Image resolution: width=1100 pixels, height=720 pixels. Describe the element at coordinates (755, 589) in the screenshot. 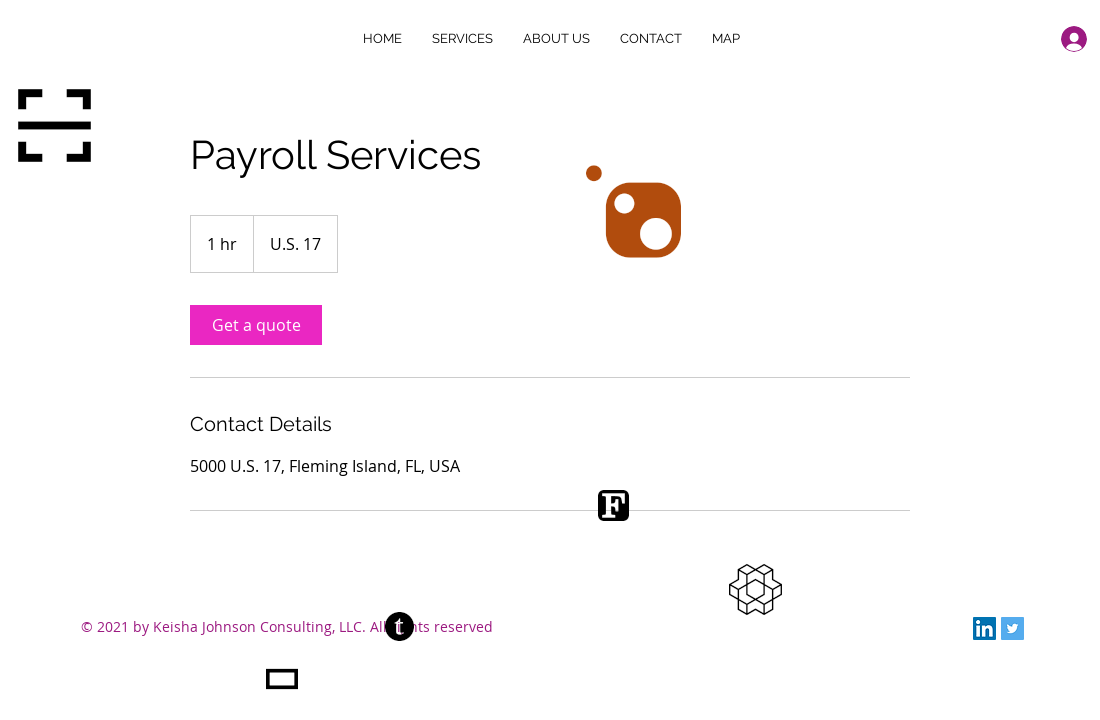

I see `OpenAI Gym logo` at that location.